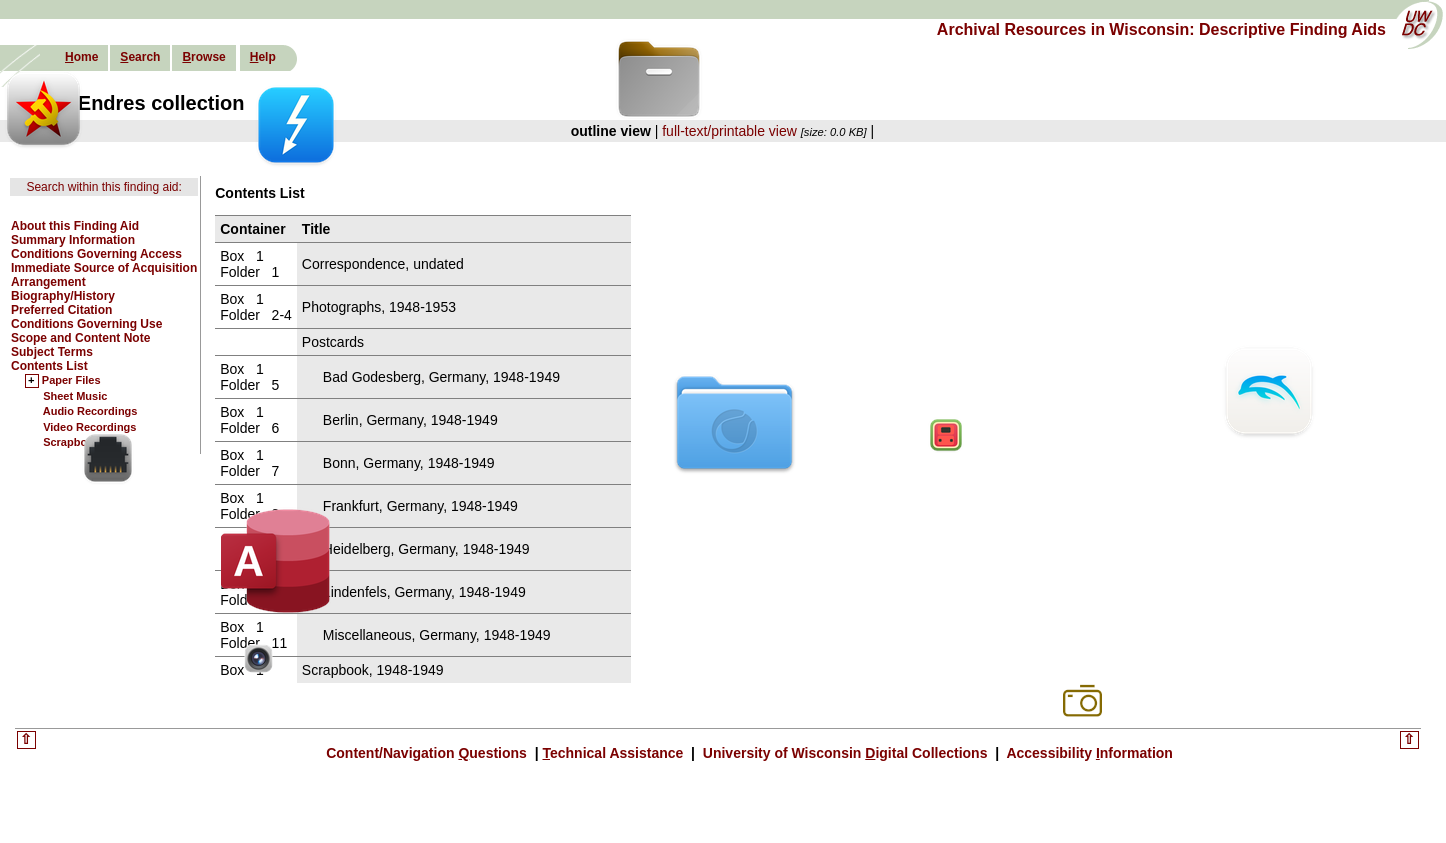  What do you see at coordinates (659, 79) in the screenshot?
I see `open file manager application` at bounding box center [659, 79].